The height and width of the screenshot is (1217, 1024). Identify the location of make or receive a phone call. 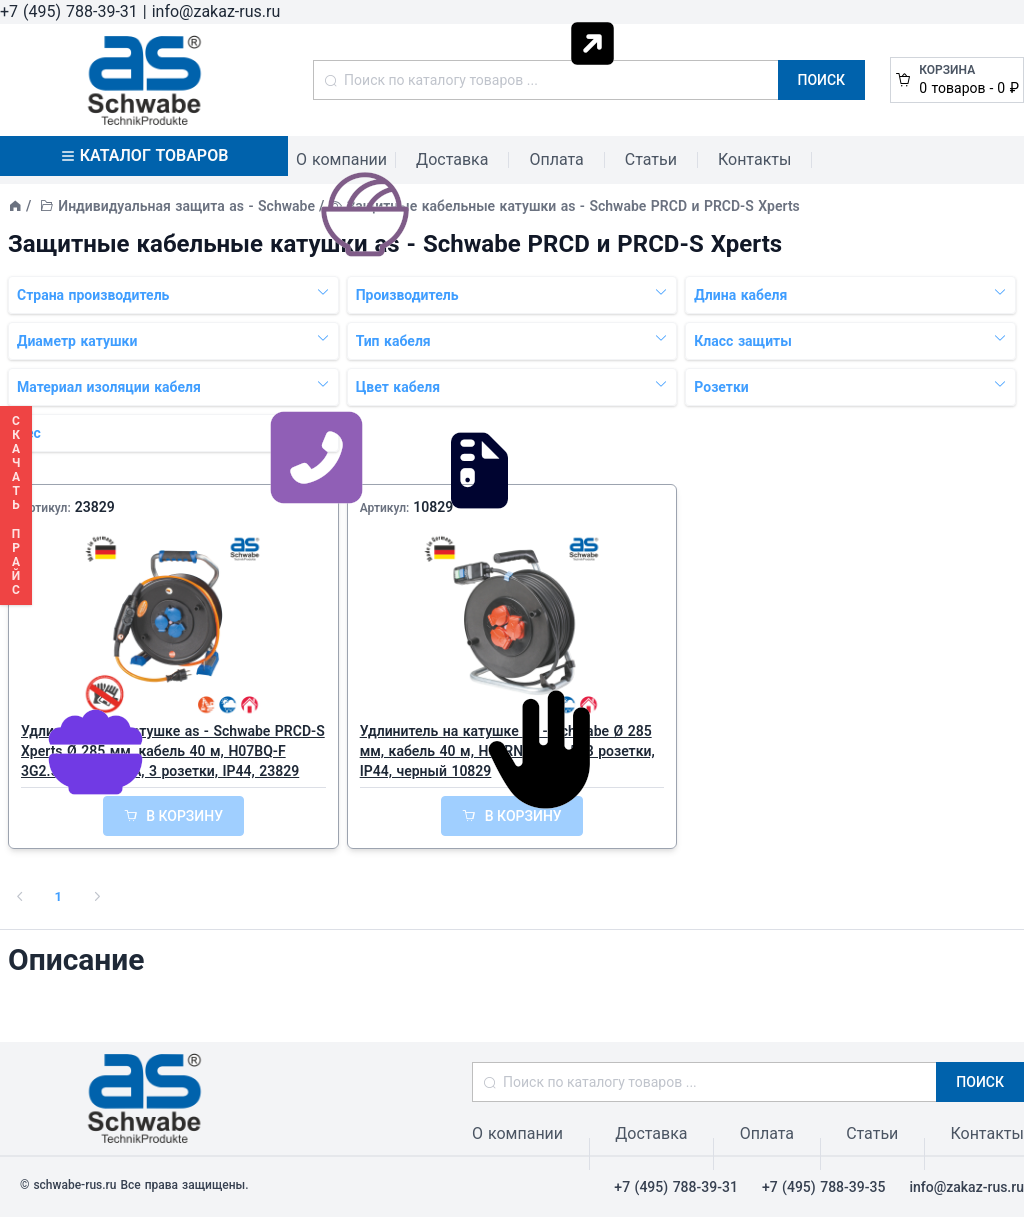
(316, 457).